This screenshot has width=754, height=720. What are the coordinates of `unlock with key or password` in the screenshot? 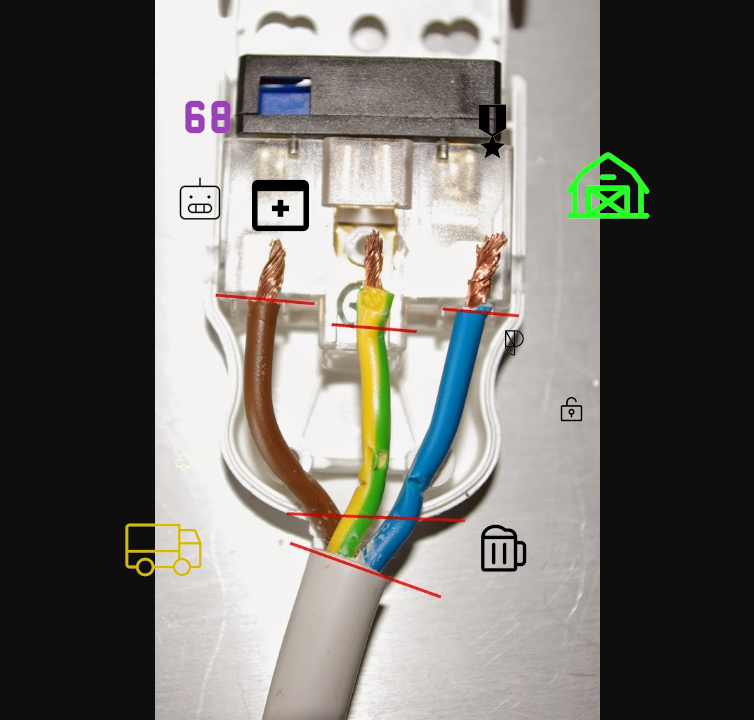 It's located at (571, 410).